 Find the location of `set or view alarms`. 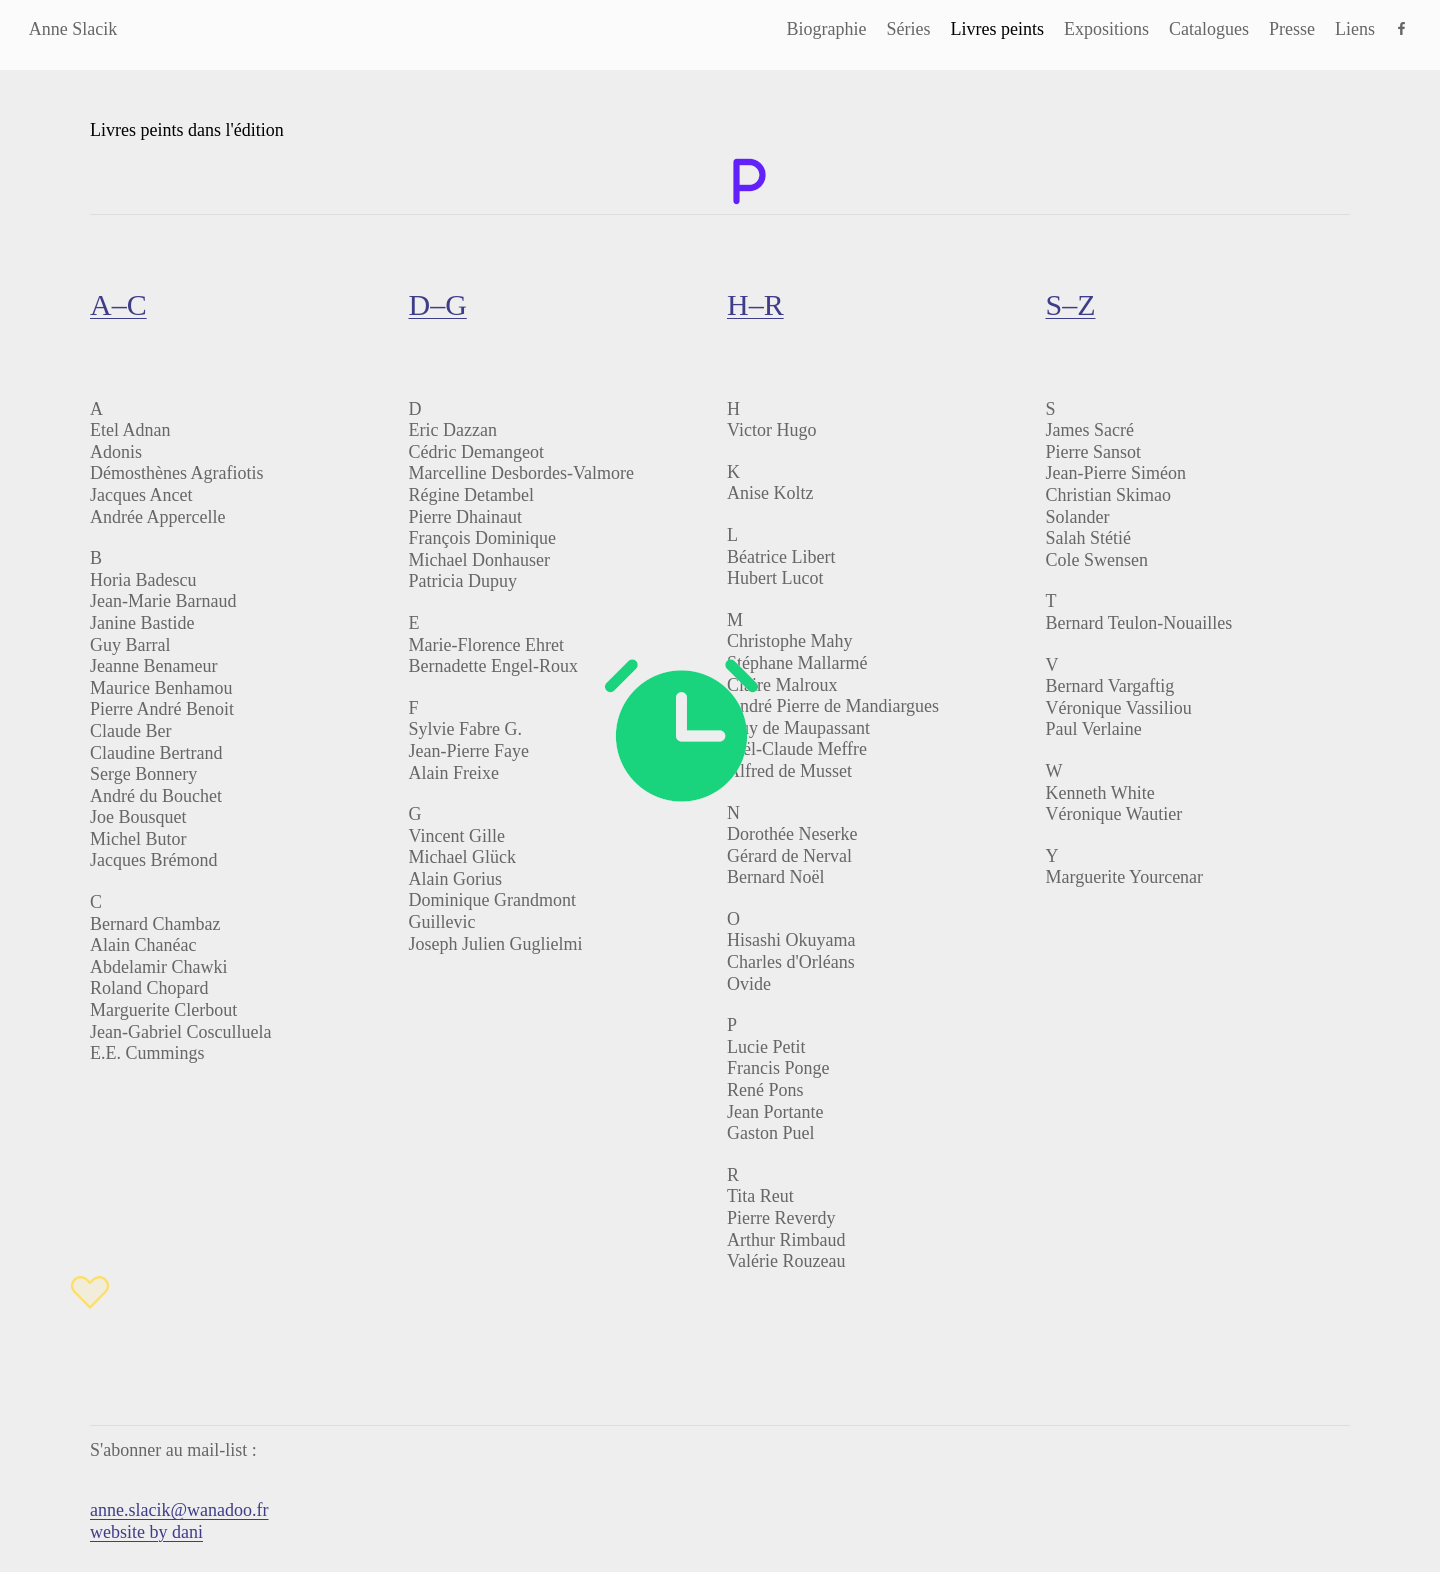

set or view alarms is located at coordinates (681, 730).